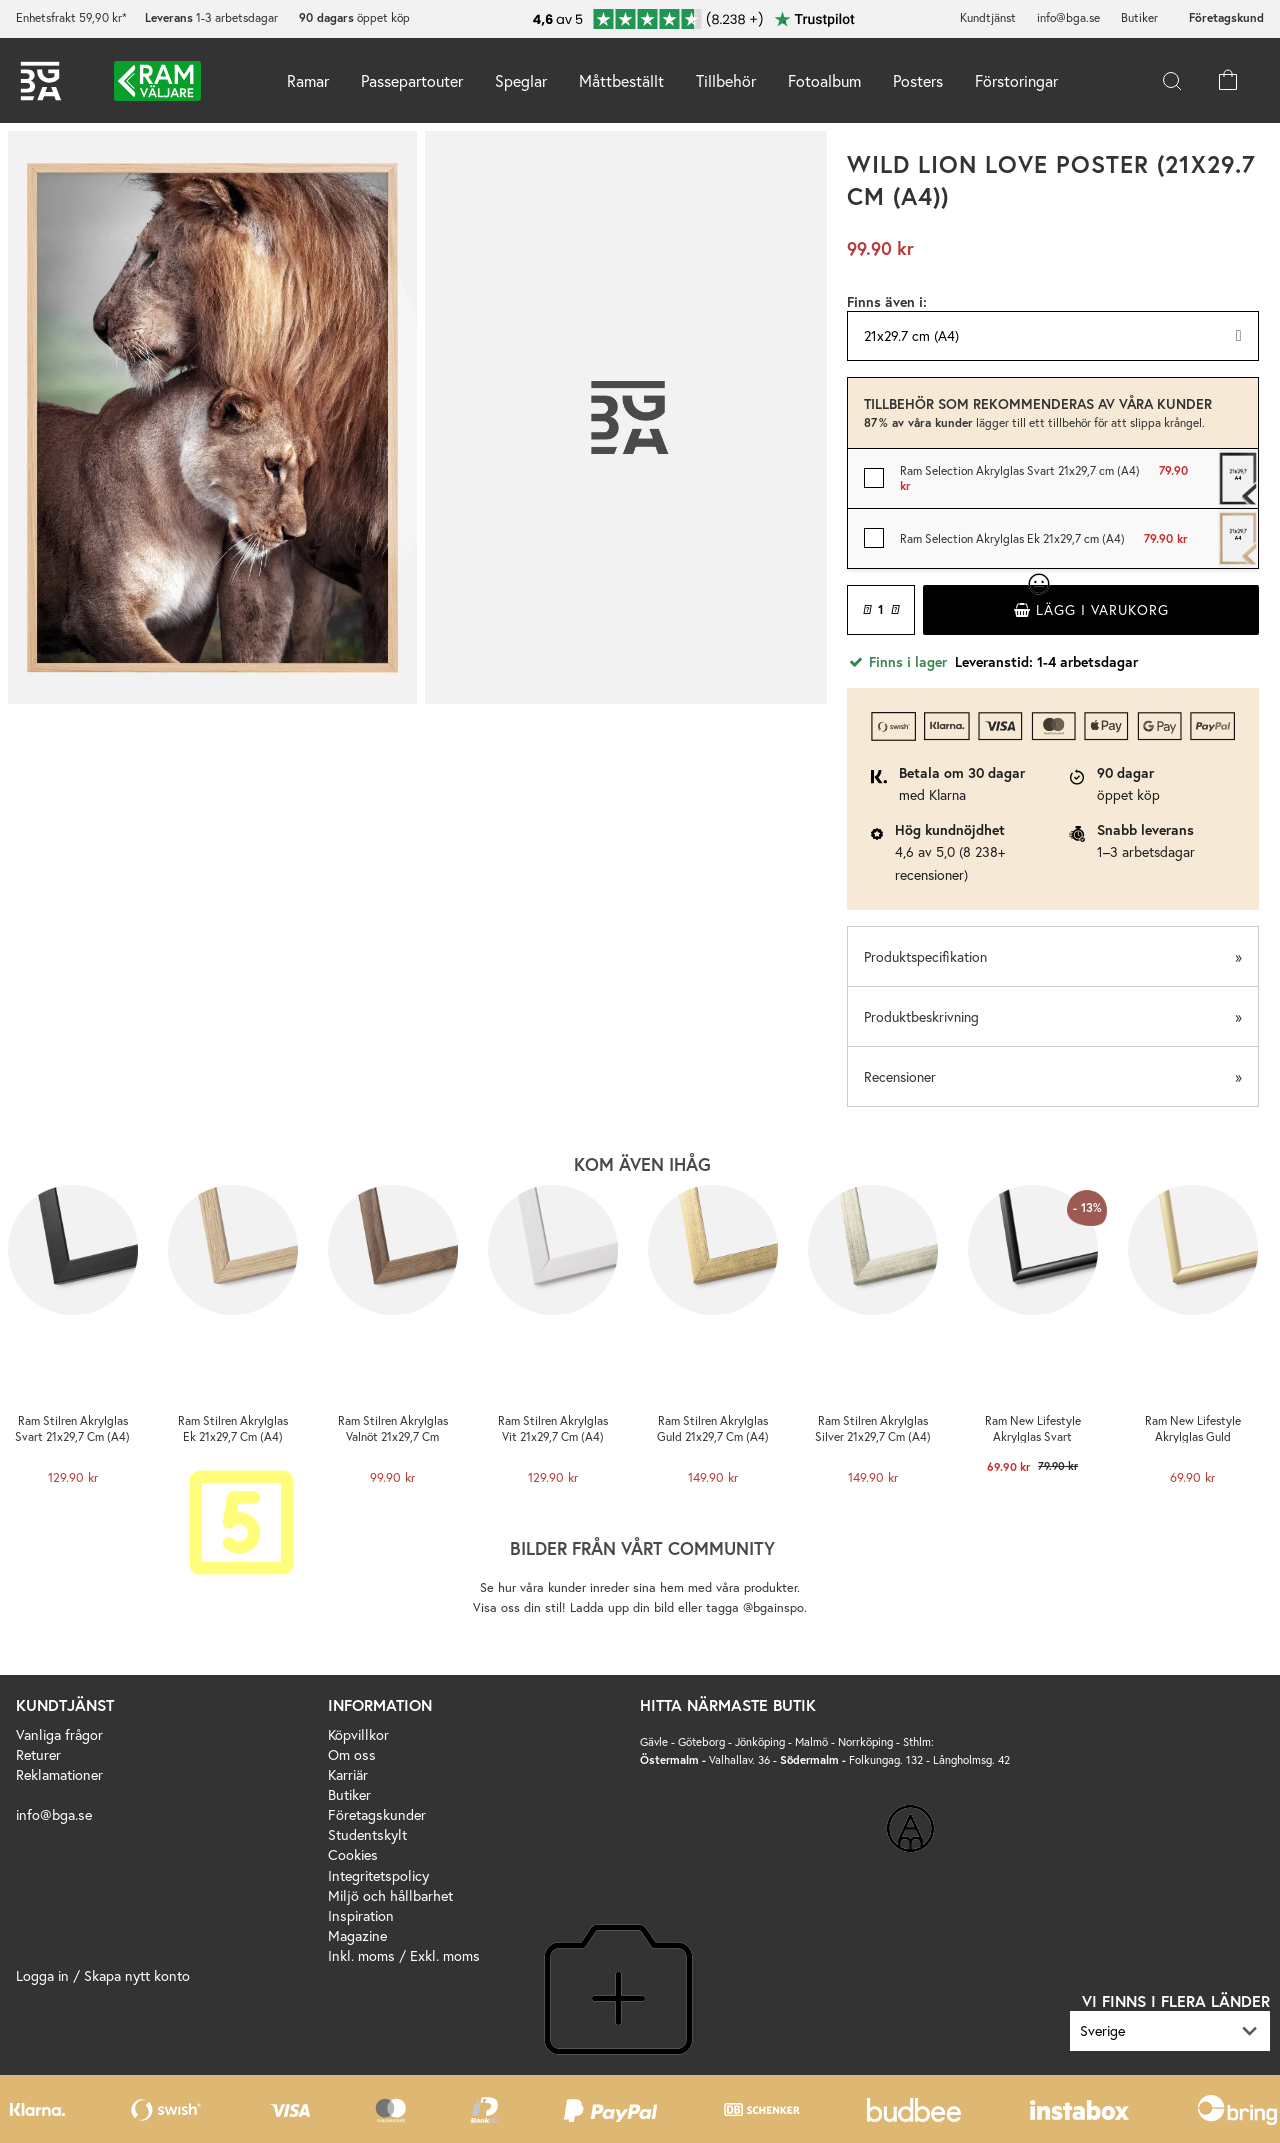 The width and height of the screenshot is (1280, 2143). I want to click on indicates step 5 in a numbered process, so click(241, 1522).